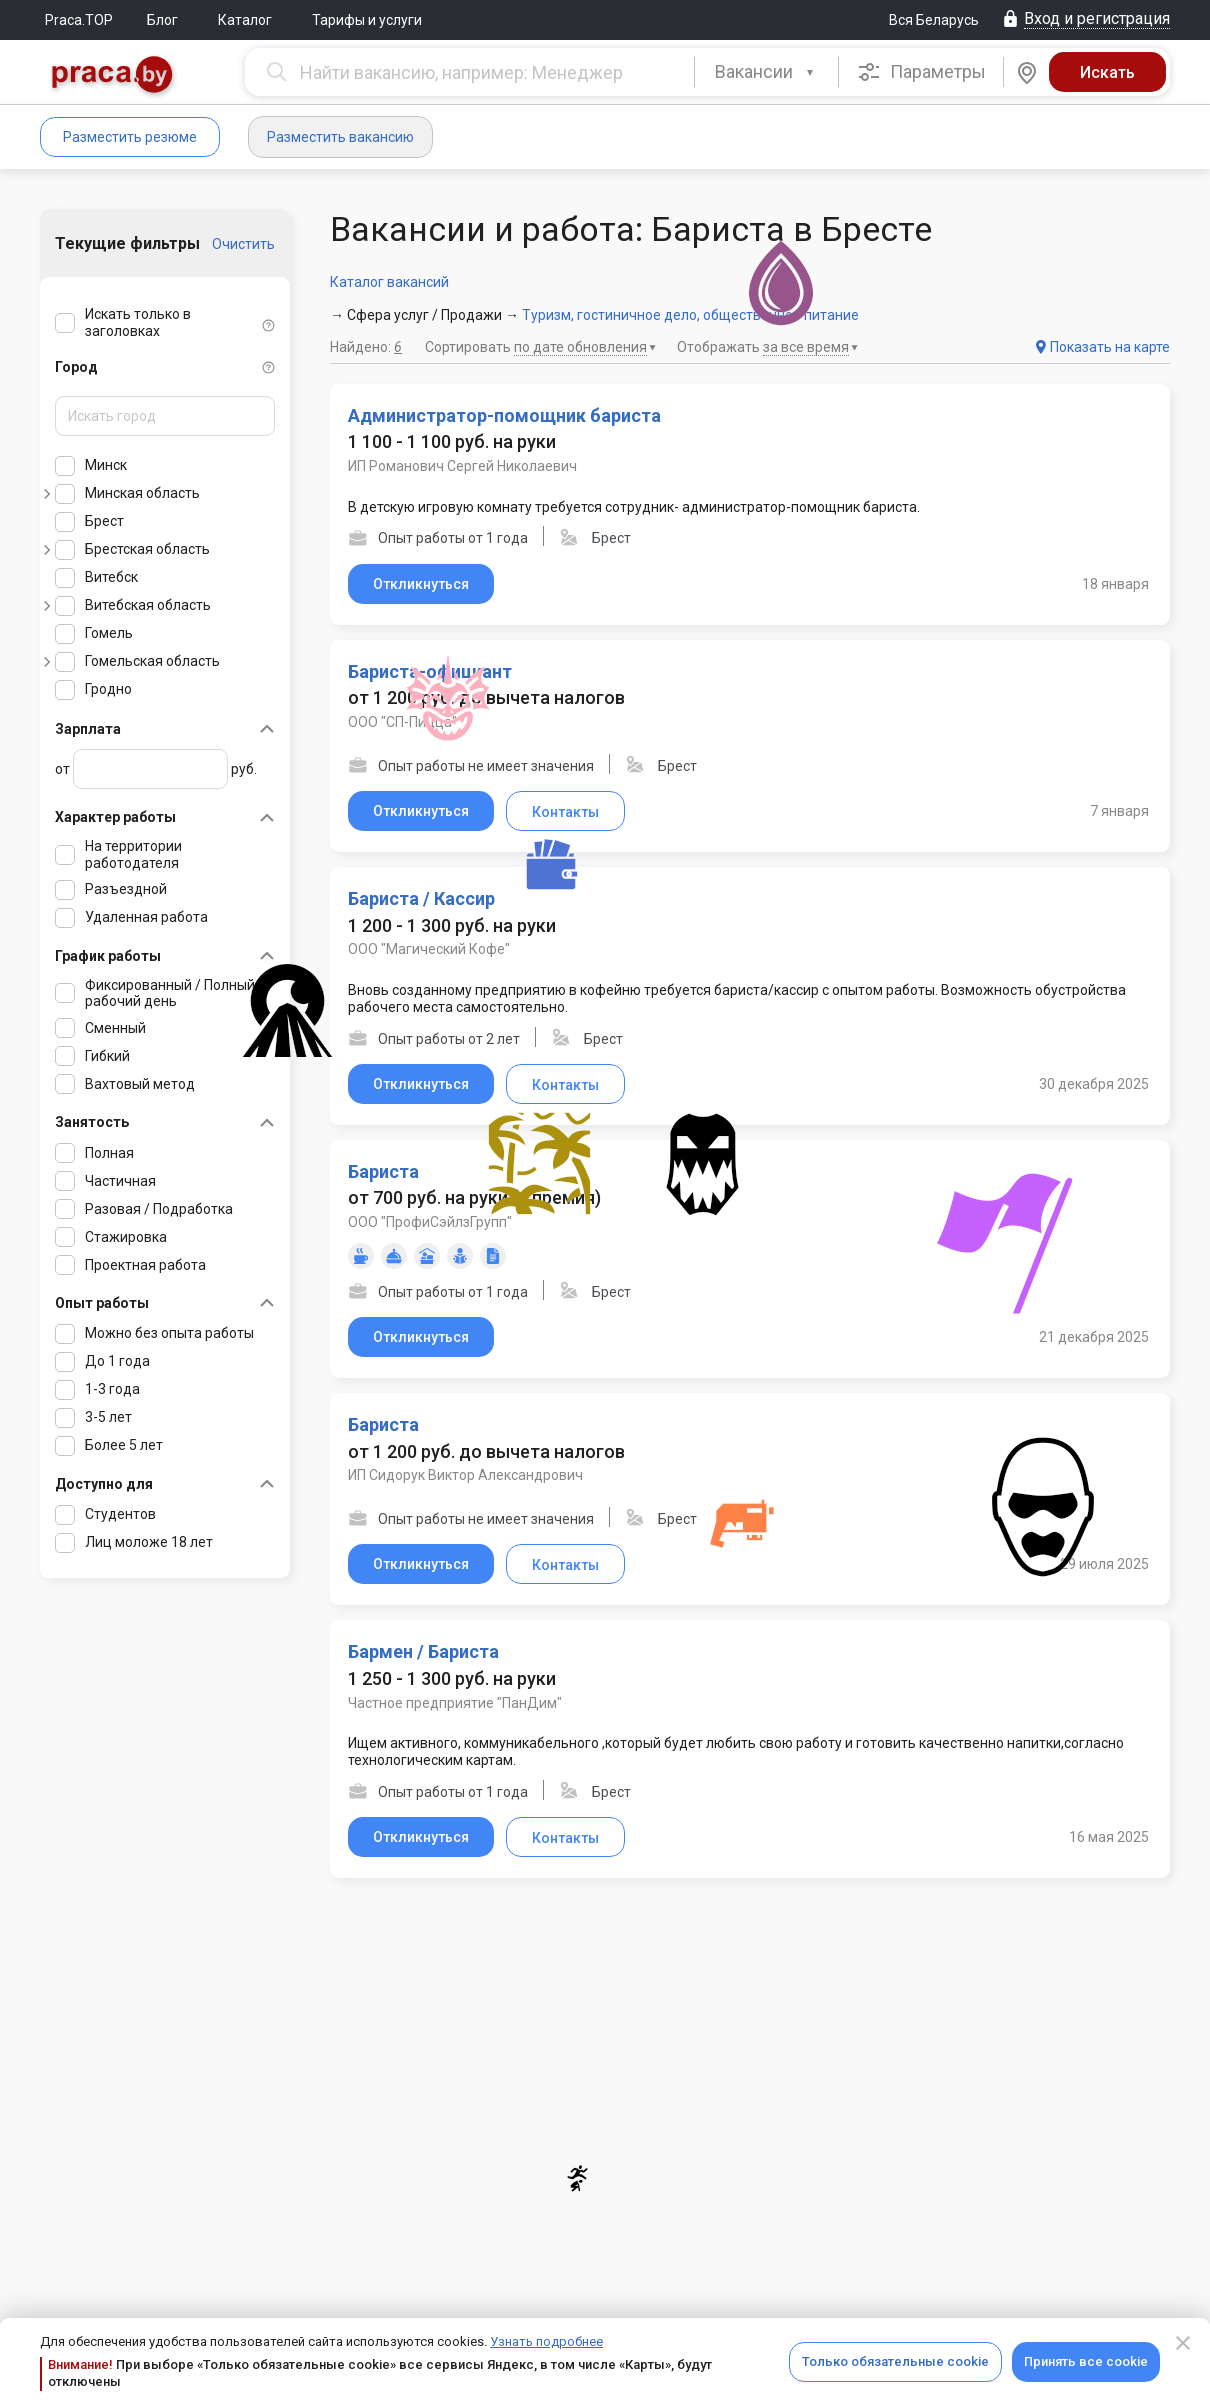  I want to click on play leapfrog mini-game, so click(577, 2178).